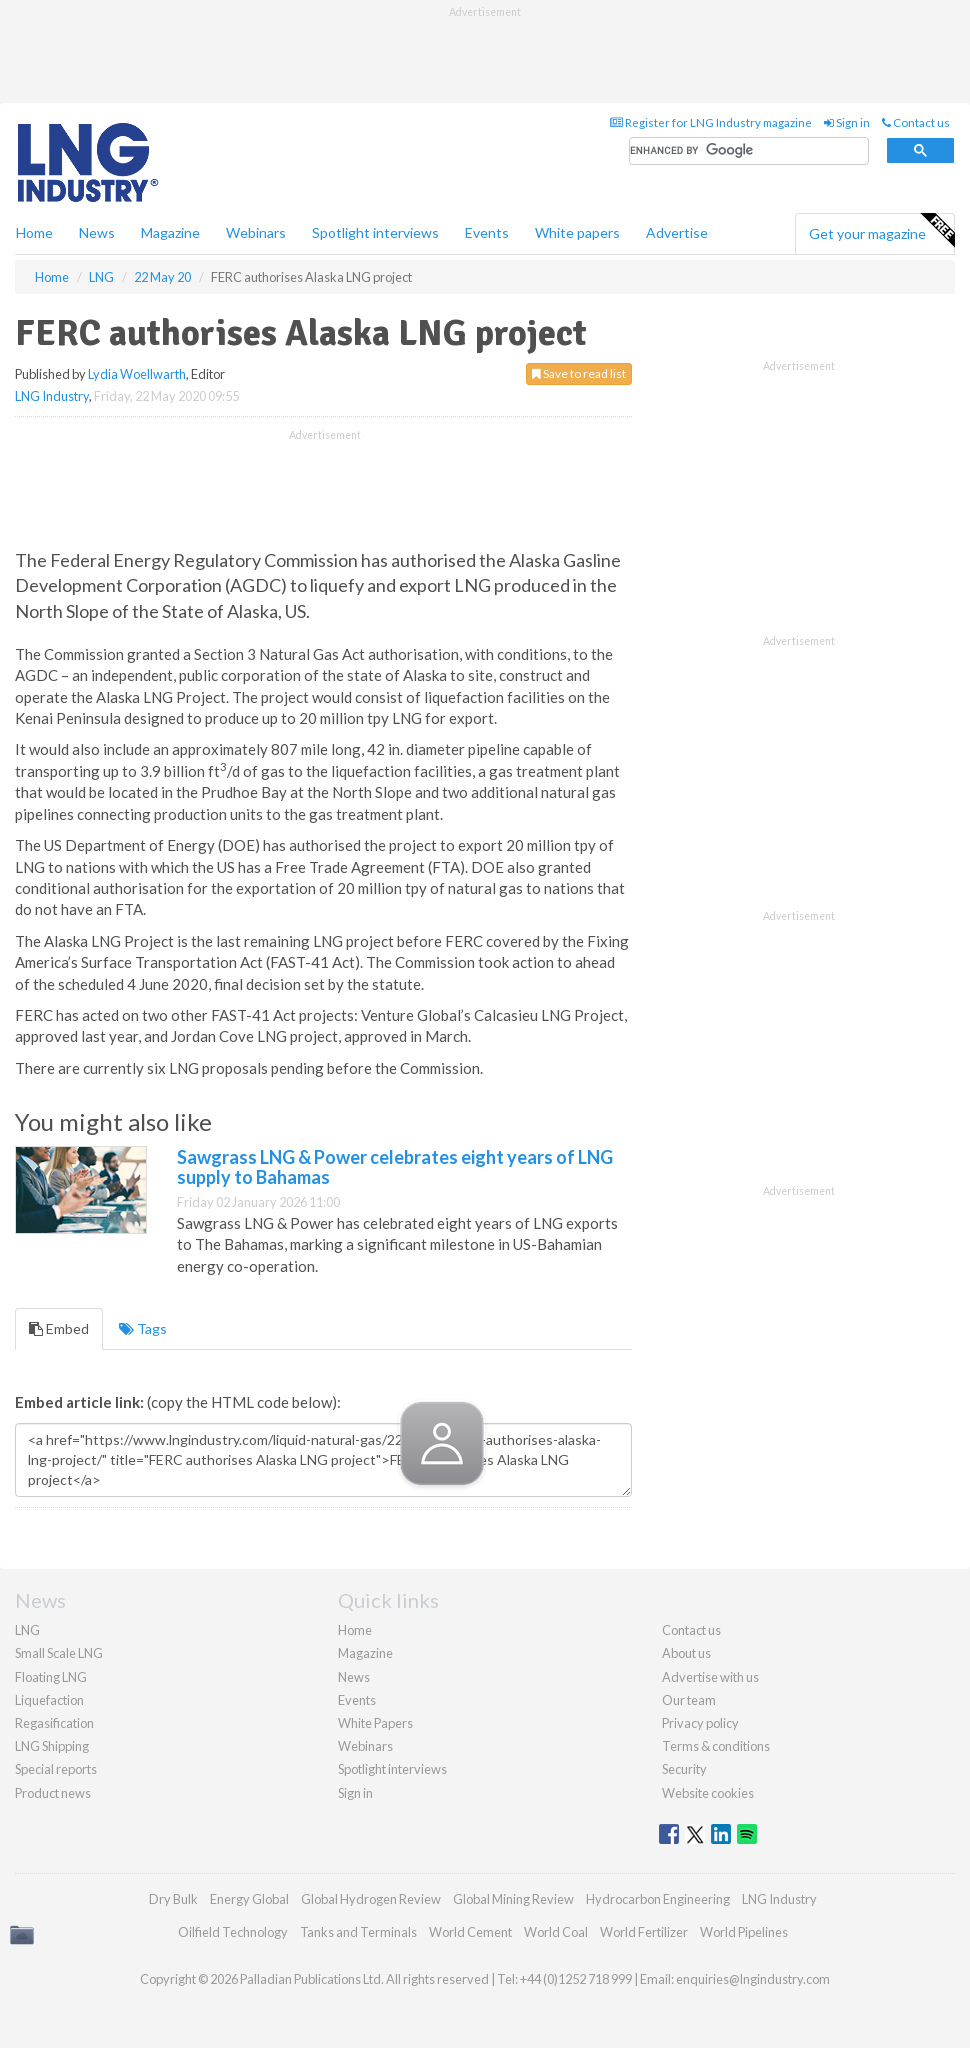  I want to click on configure LDAP directory service settings, so click(442, 1445).